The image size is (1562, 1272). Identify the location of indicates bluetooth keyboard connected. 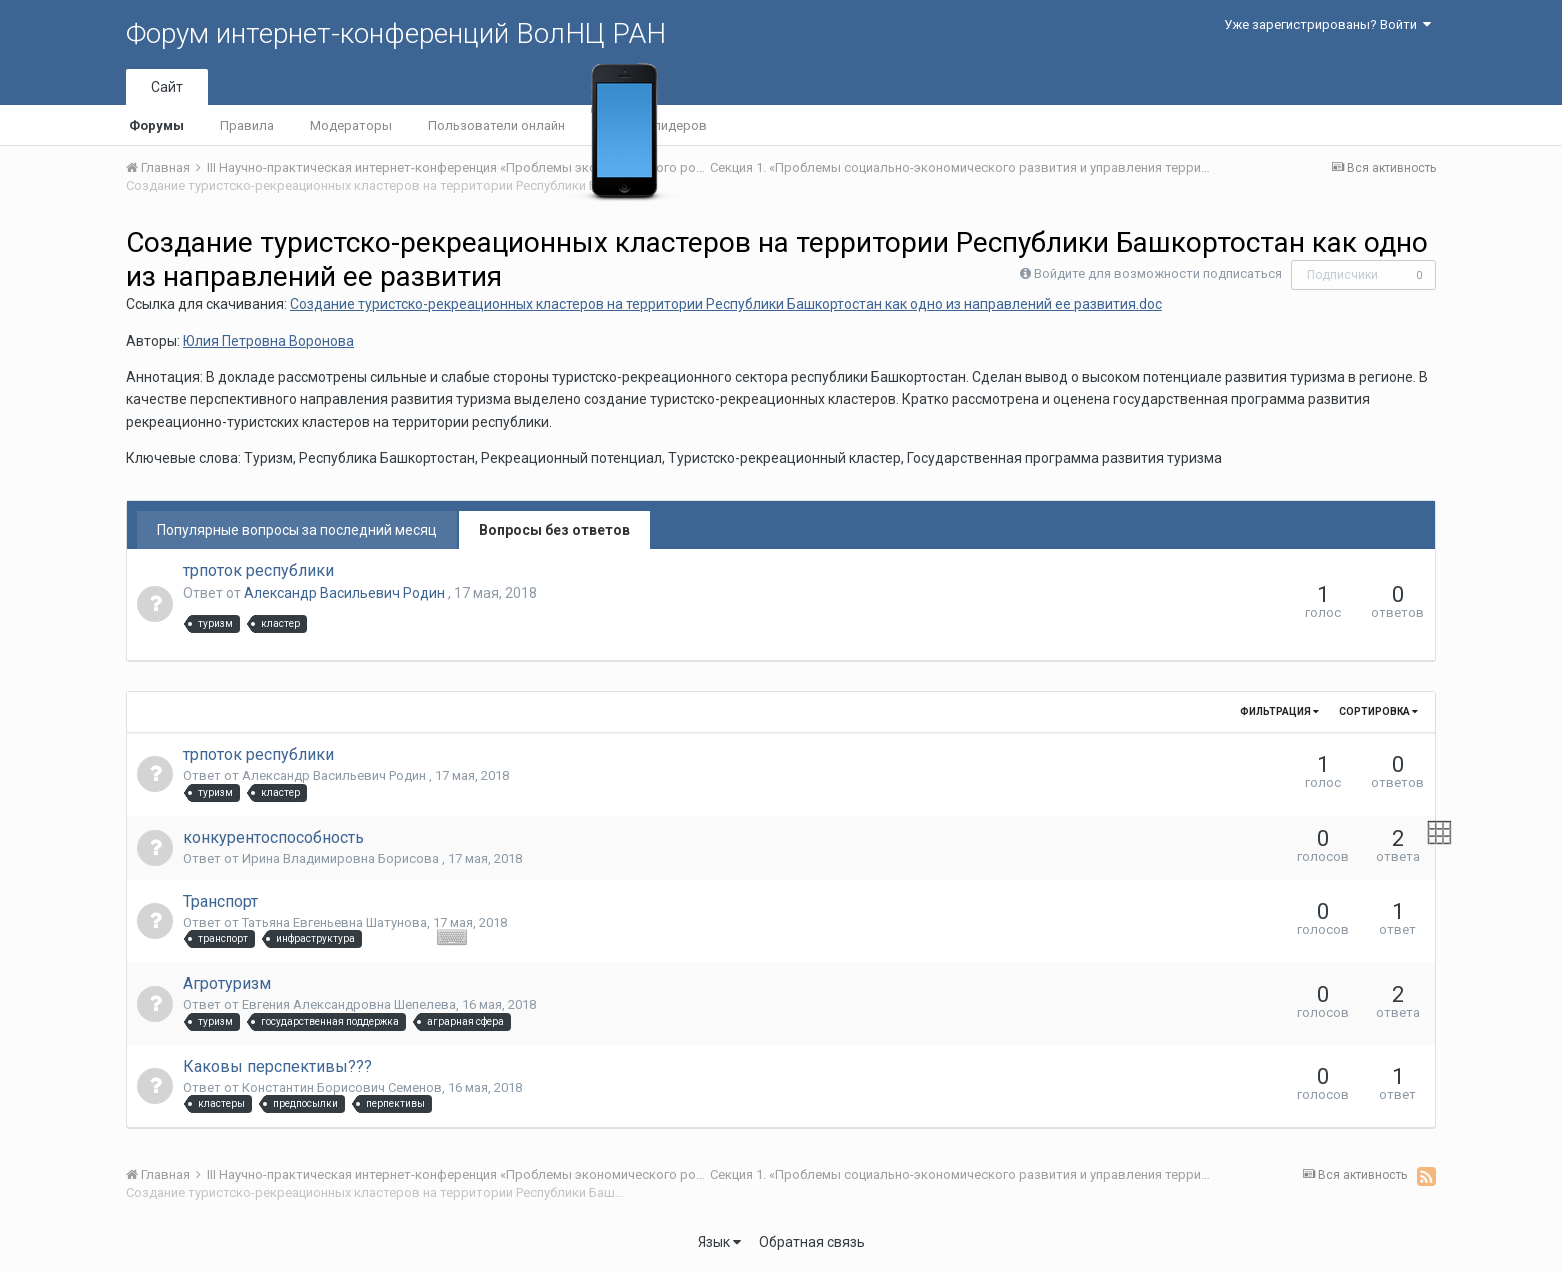
(452, 937).